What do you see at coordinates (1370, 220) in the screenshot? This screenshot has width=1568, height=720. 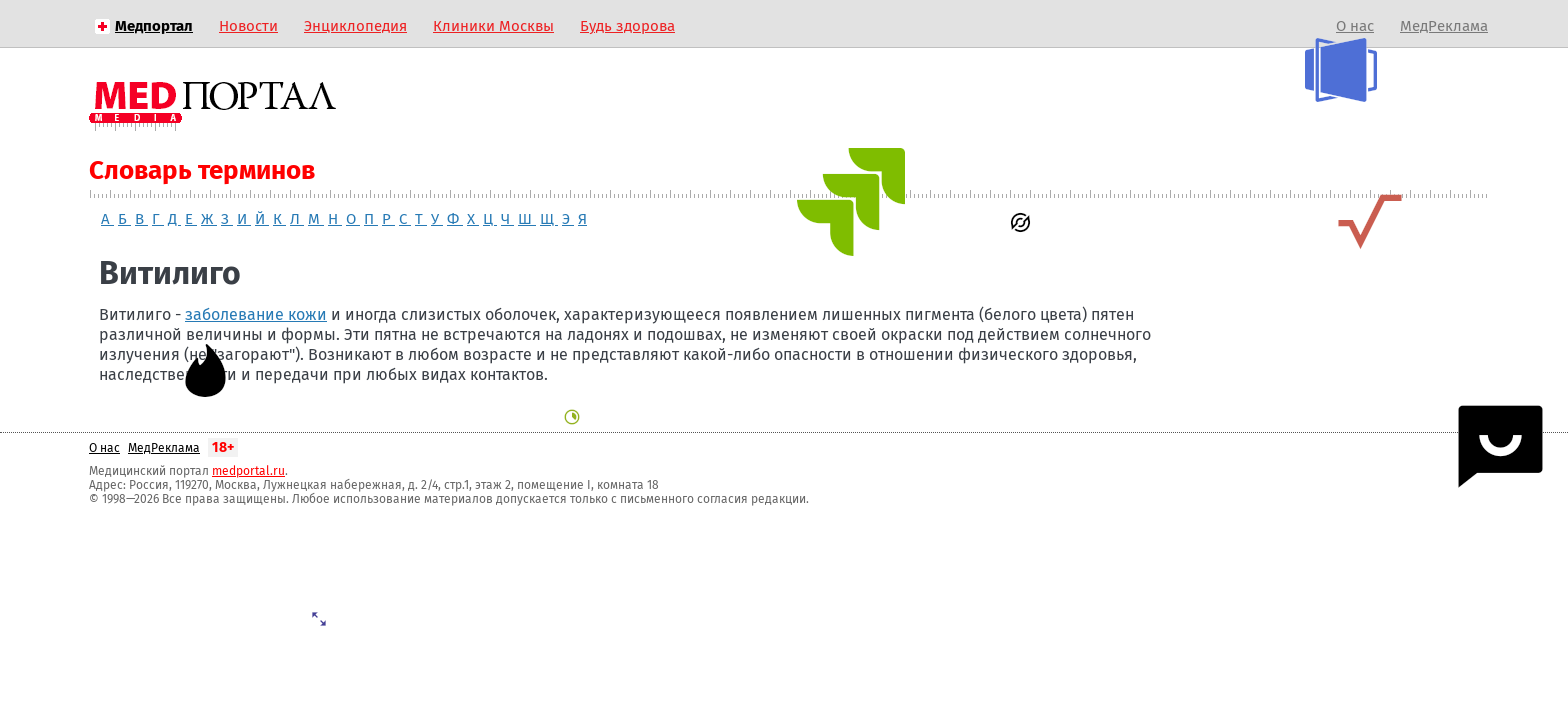 I see `access square root or radical function in calculator` at bounding box center [1370, 220].